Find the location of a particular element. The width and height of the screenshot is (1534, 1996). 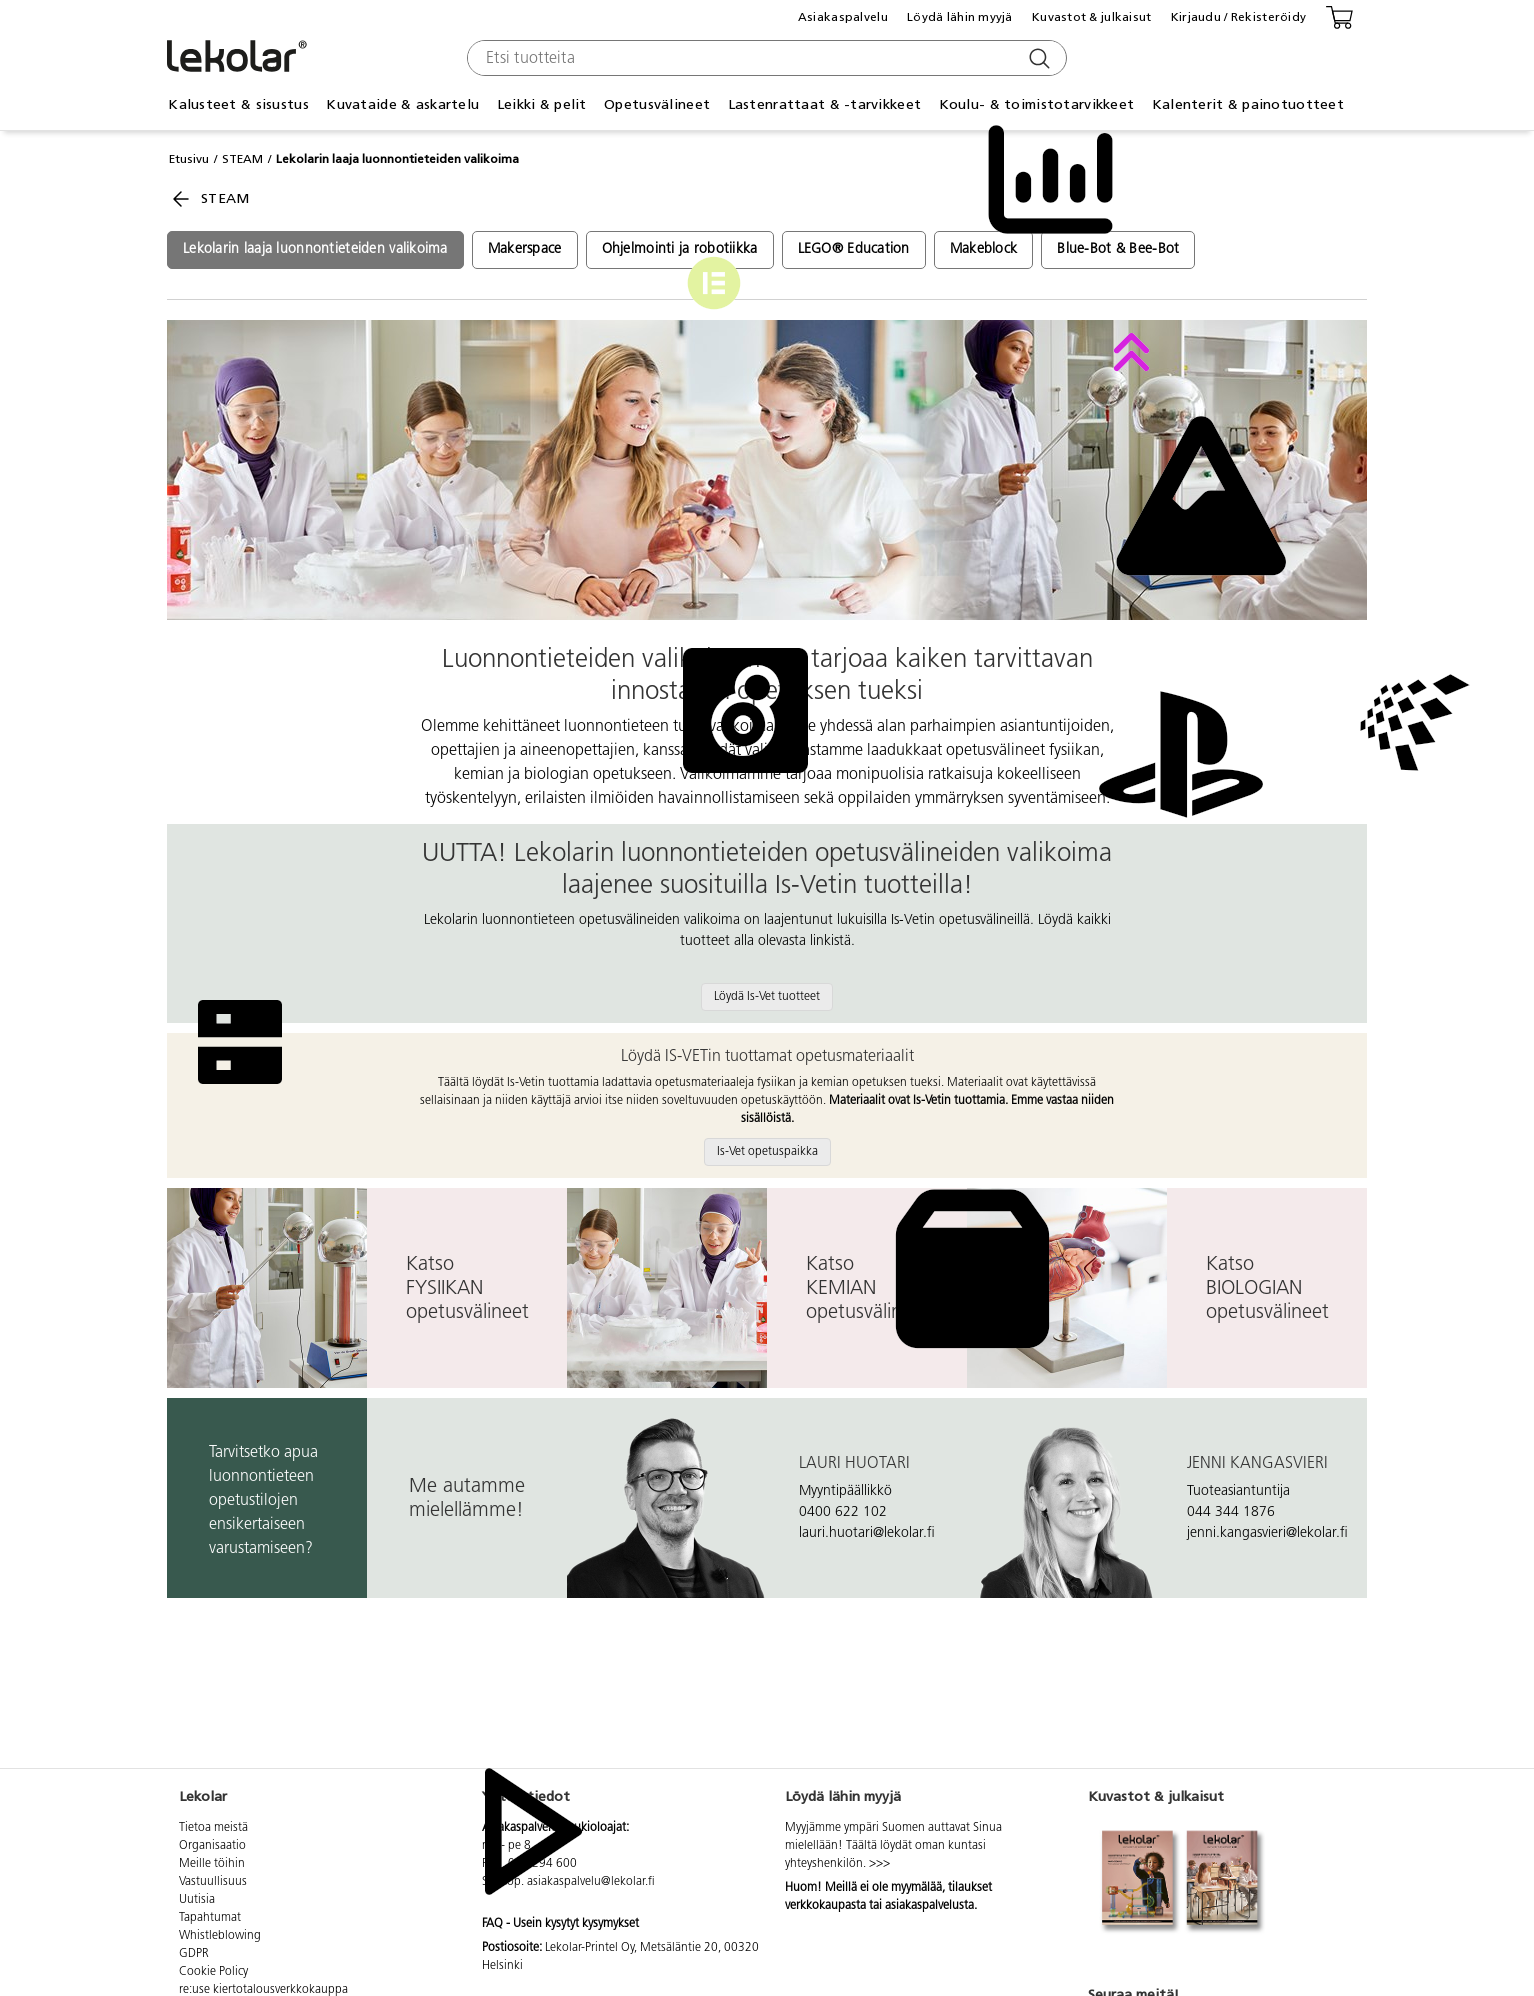

access server settings or management is located at coordinates (240, 1042).